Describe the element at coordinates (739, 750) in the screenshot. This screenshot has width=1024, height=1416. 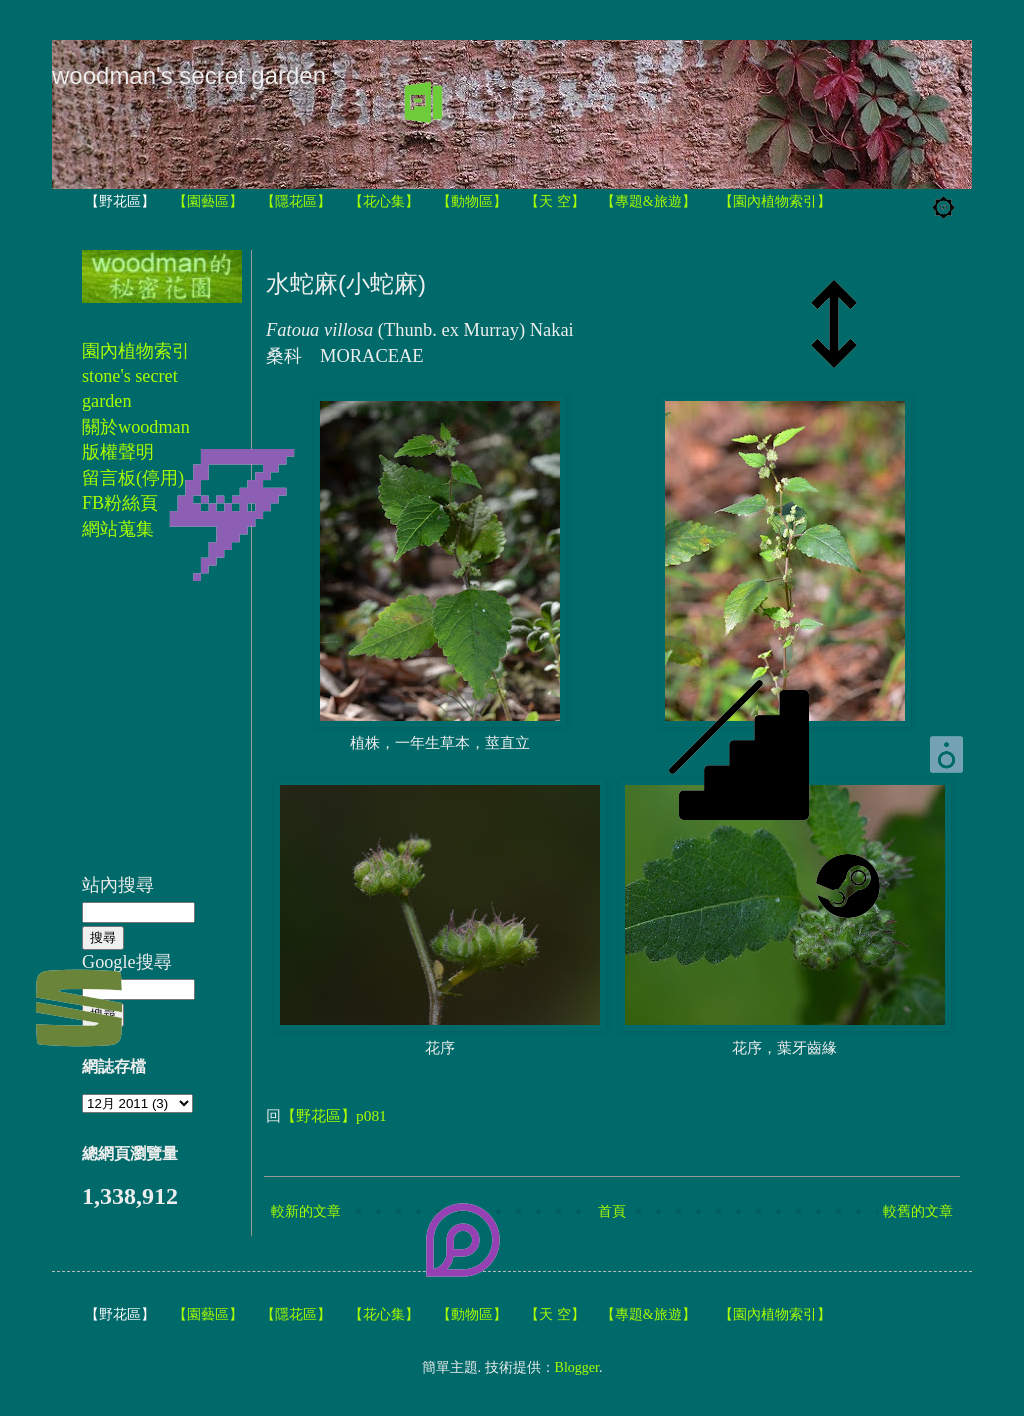
I see `open levels.fyi app or website` at that location.